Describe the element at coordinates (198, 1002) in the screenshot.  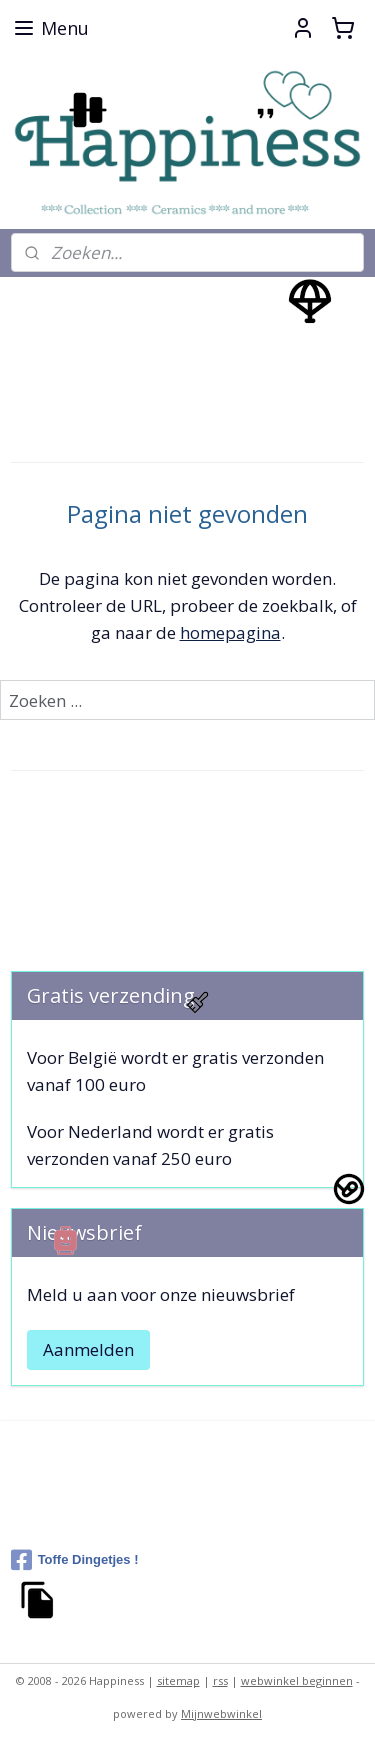
I see `access painting or drawing tools` at that location.